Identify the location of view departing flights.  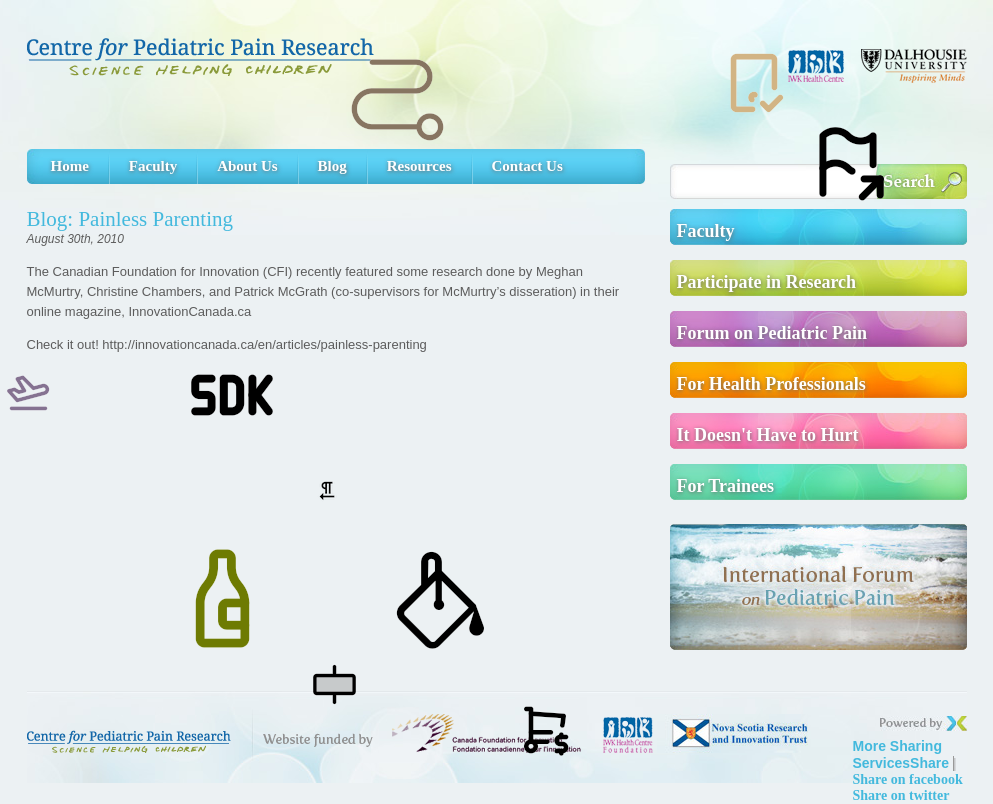
(28, 391).